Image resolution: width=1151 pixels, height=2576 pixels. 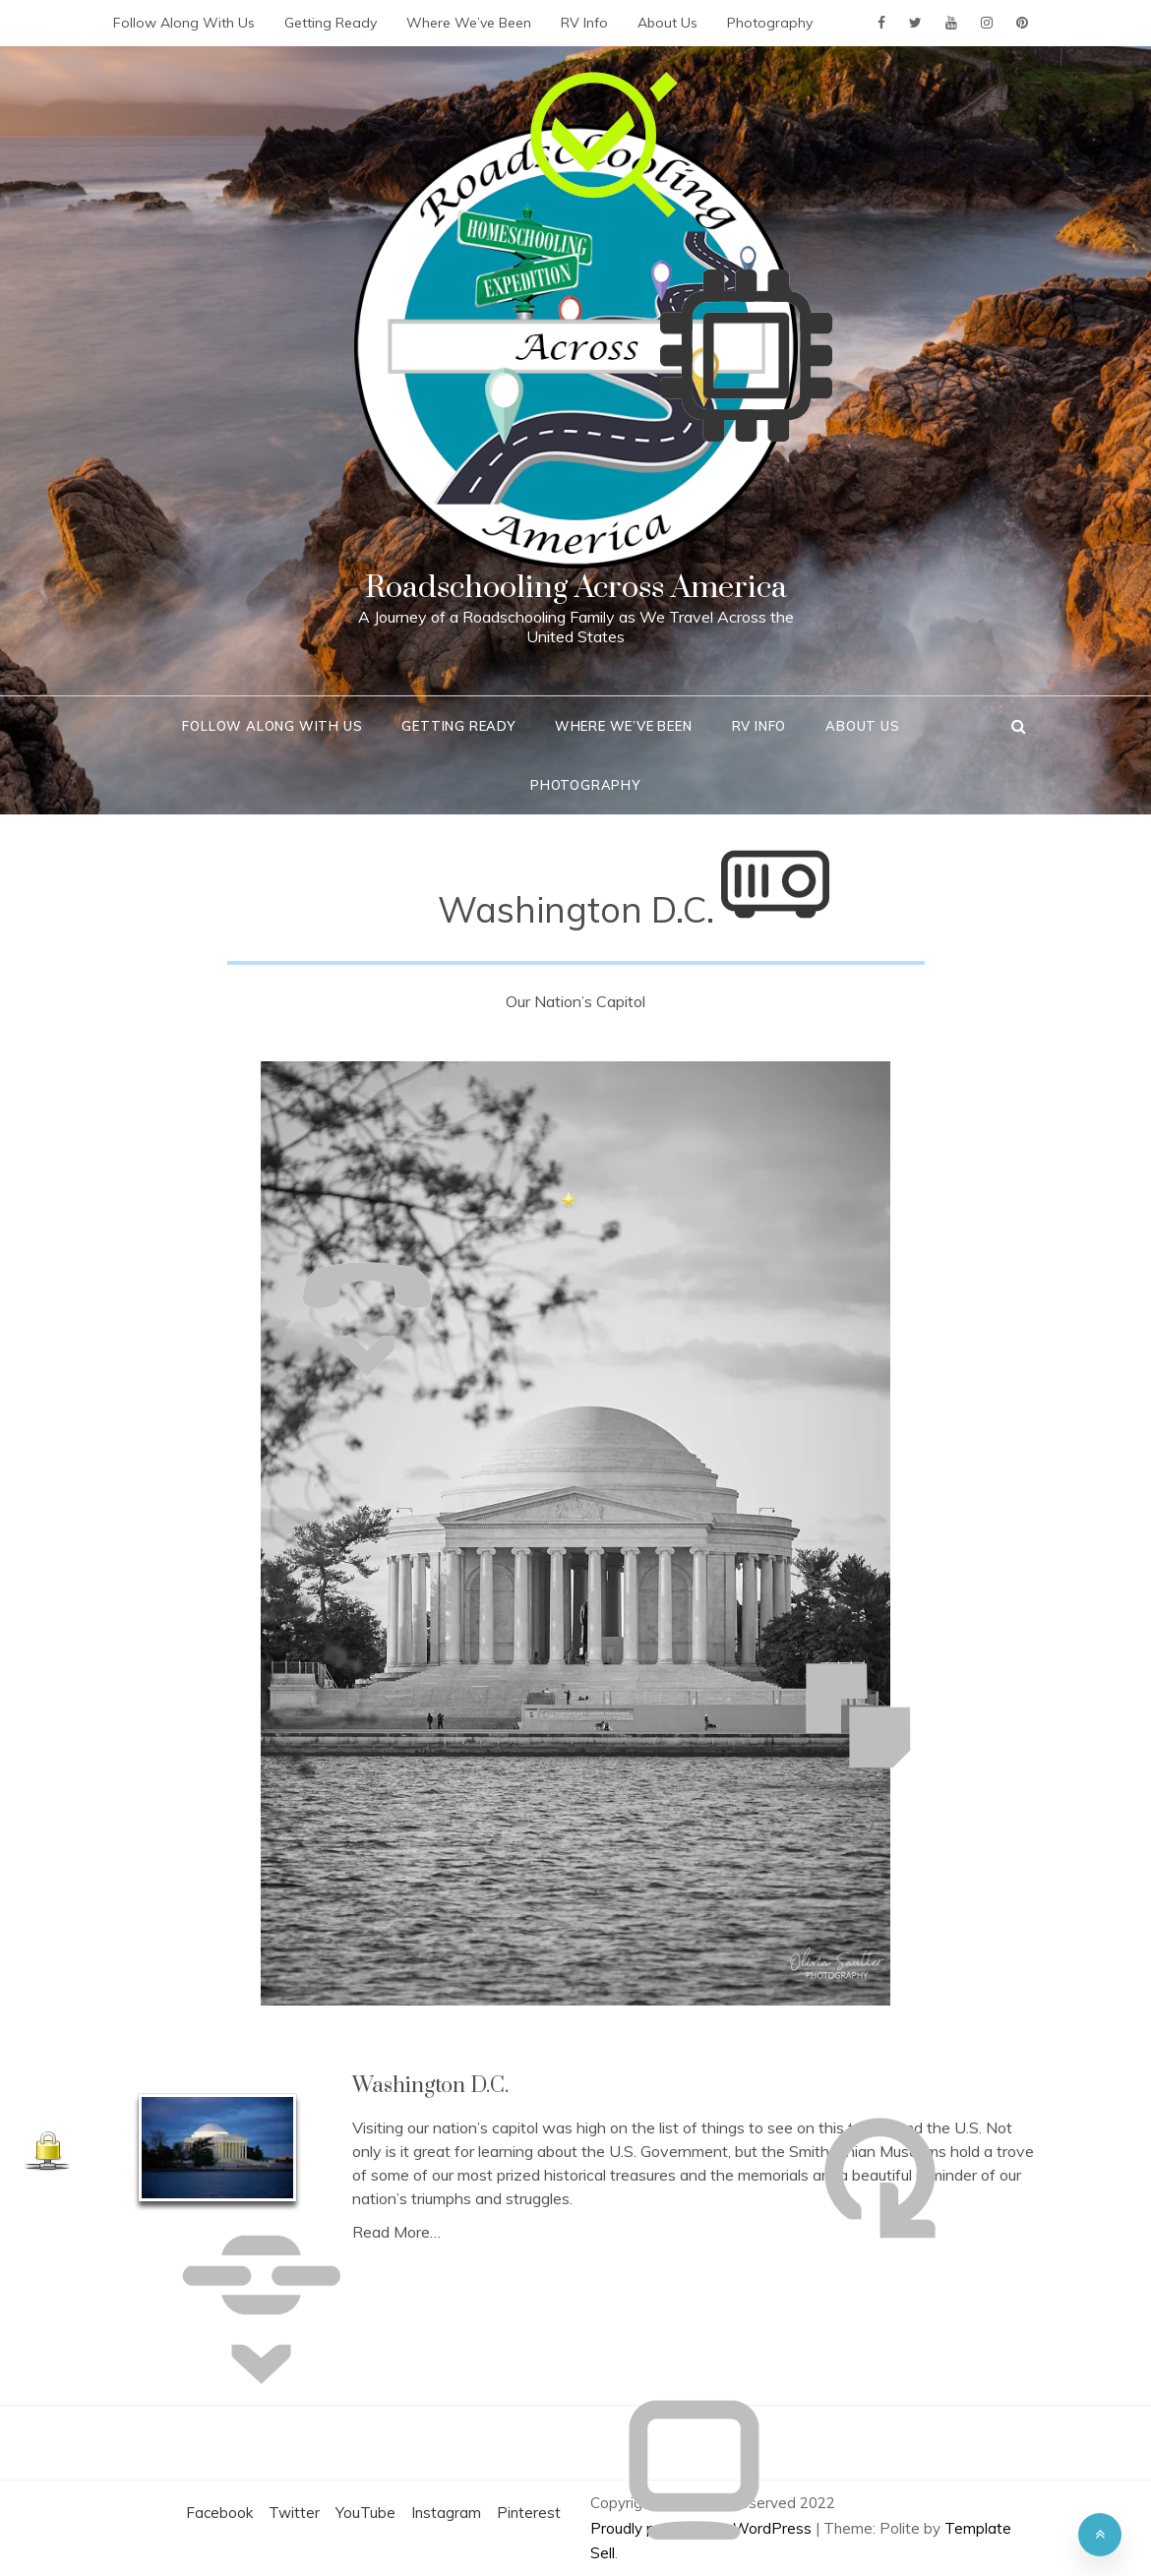 I want to click on connect to a virtual private network, so click(x=48, y=2151).